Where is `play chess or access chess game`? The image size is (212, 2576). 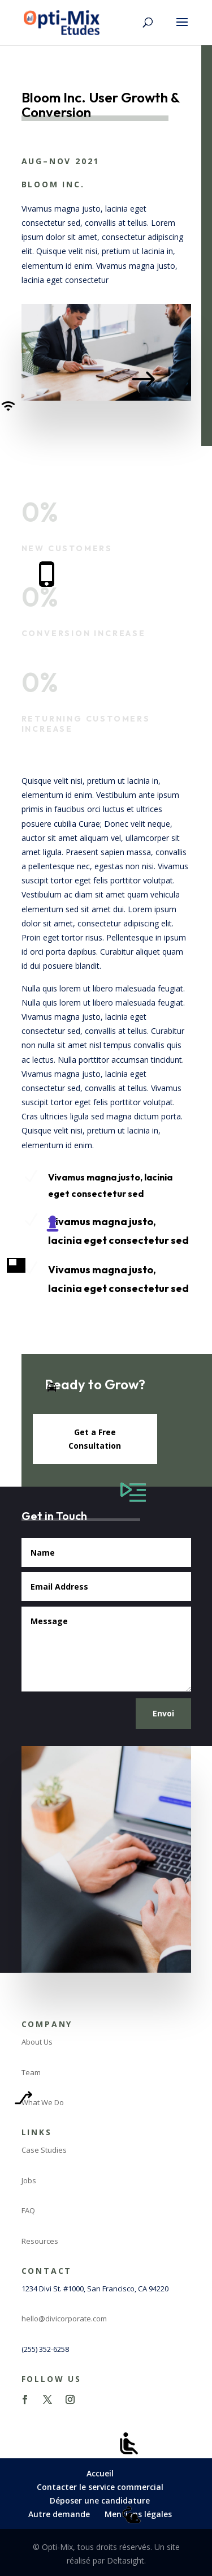 play chess or access chess game is located at coordinates (53, 1224).